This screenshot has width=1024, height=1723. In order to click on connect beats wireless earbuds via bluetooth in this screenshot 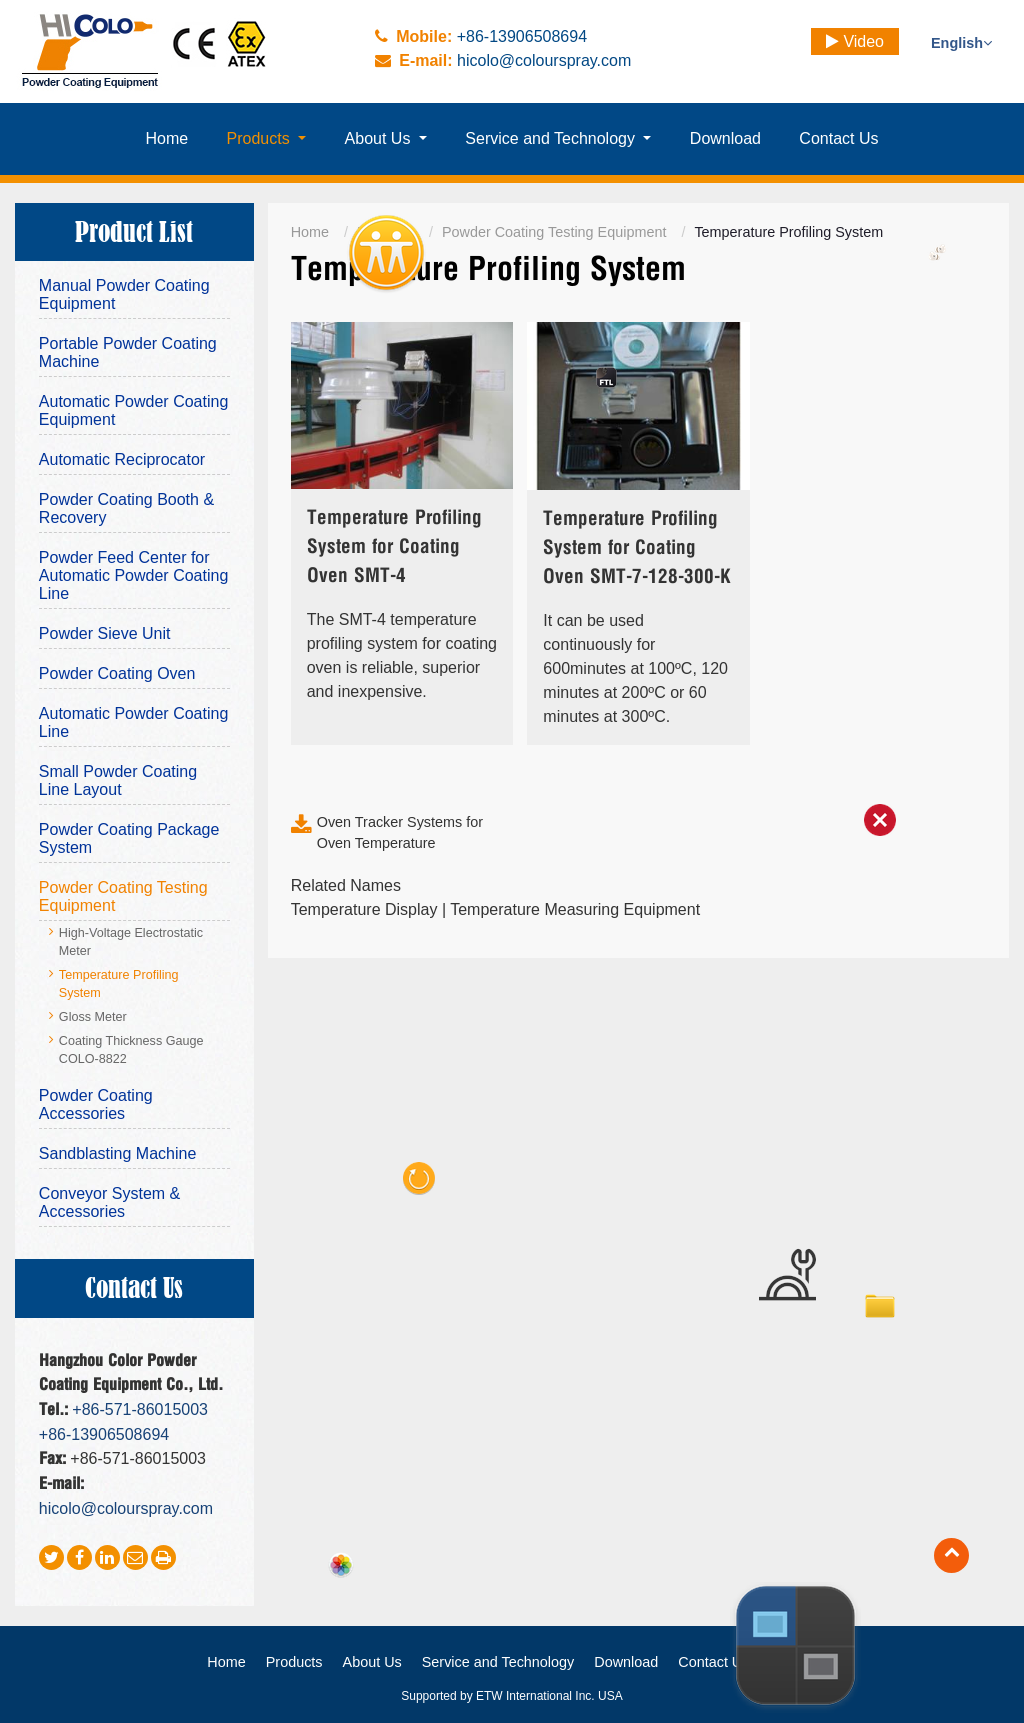, I will do `click(937, 252)`.